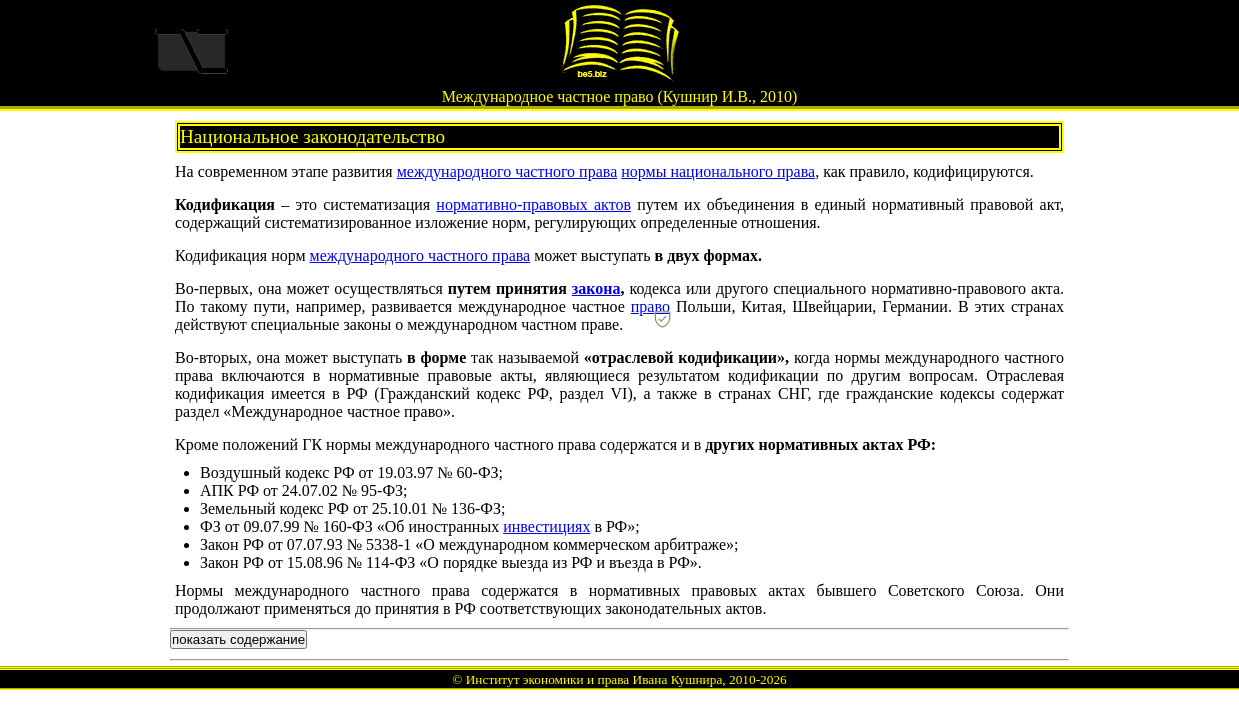 Image resolution: width=1239 pixels, height=720 pixels. What do you see at coordinates (191, 48) in the screenshot?
I see `access keyboard option or modifier key` at bounding box center [191, 48].